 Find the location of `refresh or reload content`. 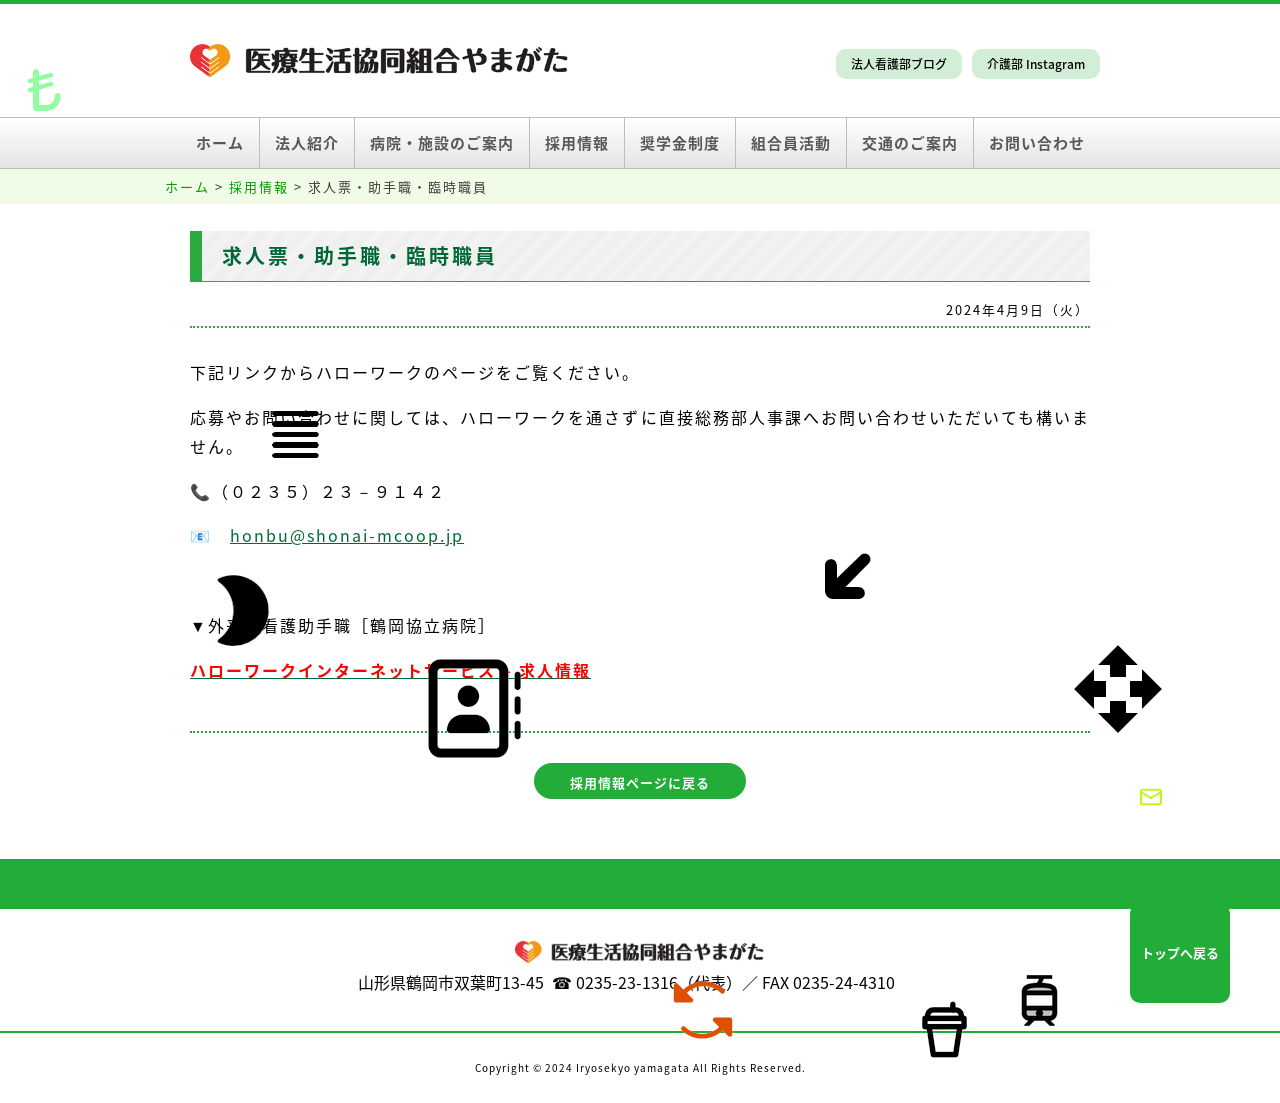

refresh or reload content is located at coordinates (703, 1010).